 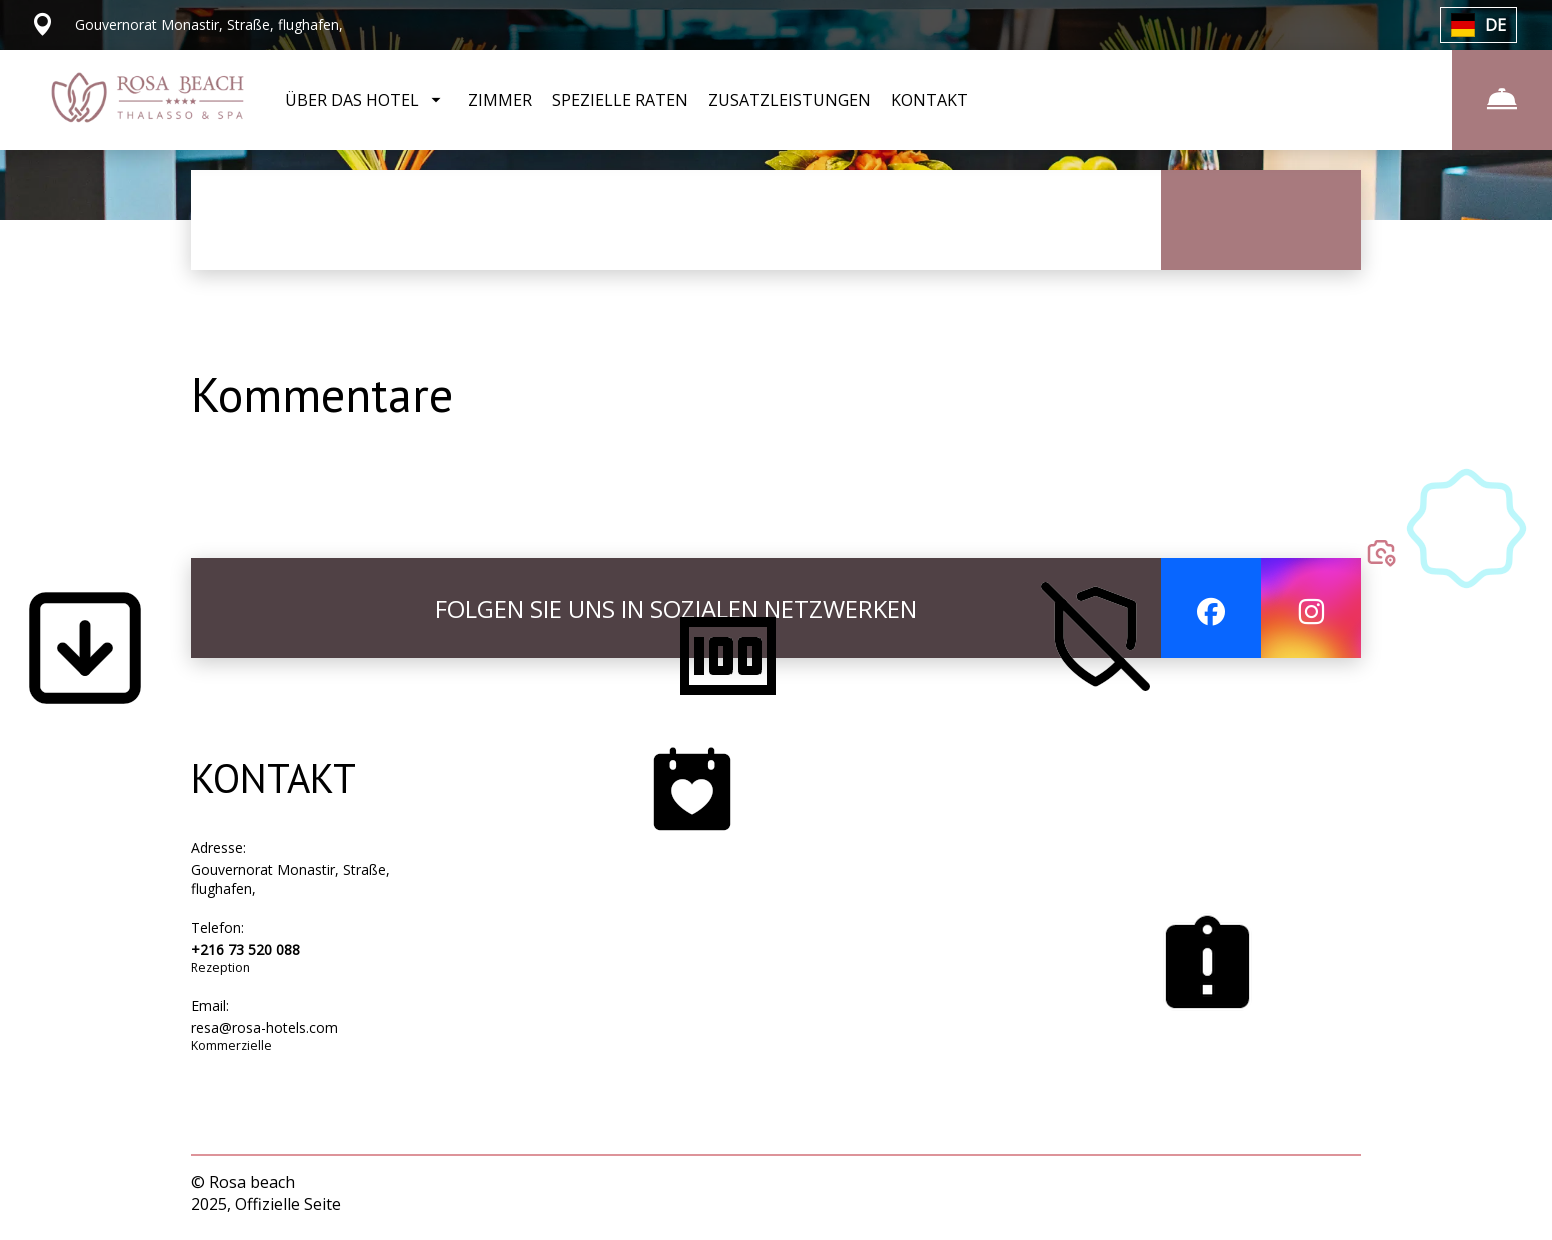 I want to click on view favorite or saved dates, so click(x=692, y=792).